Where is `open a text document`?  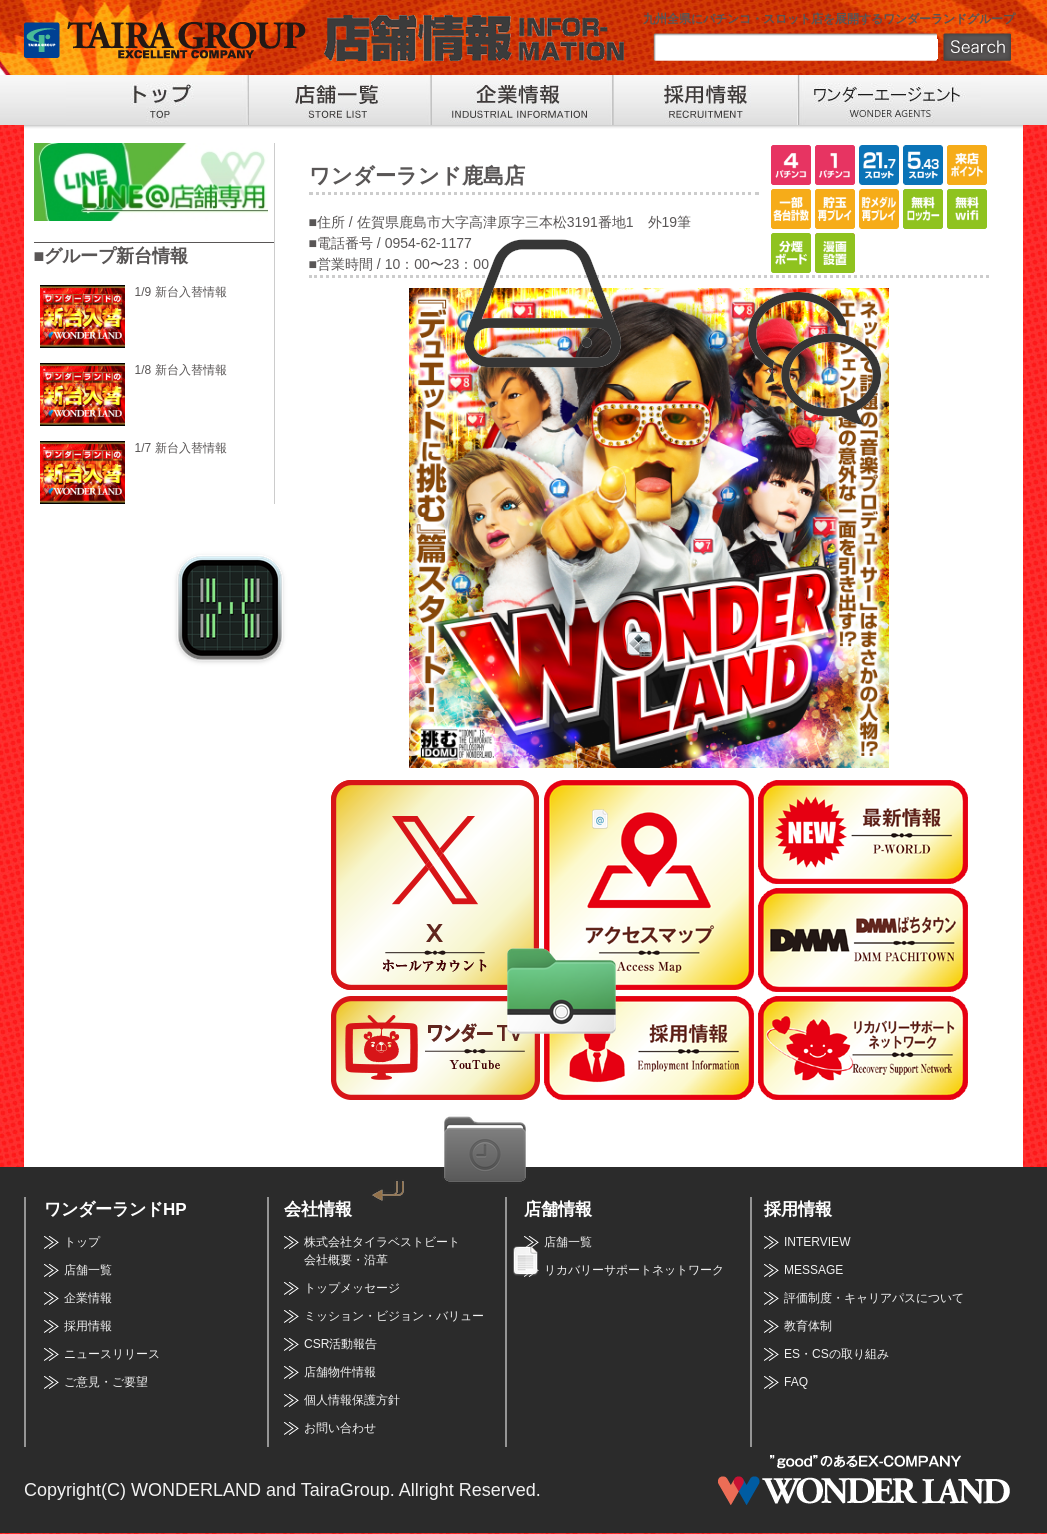 open a text document is located at coordinates (525, 1260).